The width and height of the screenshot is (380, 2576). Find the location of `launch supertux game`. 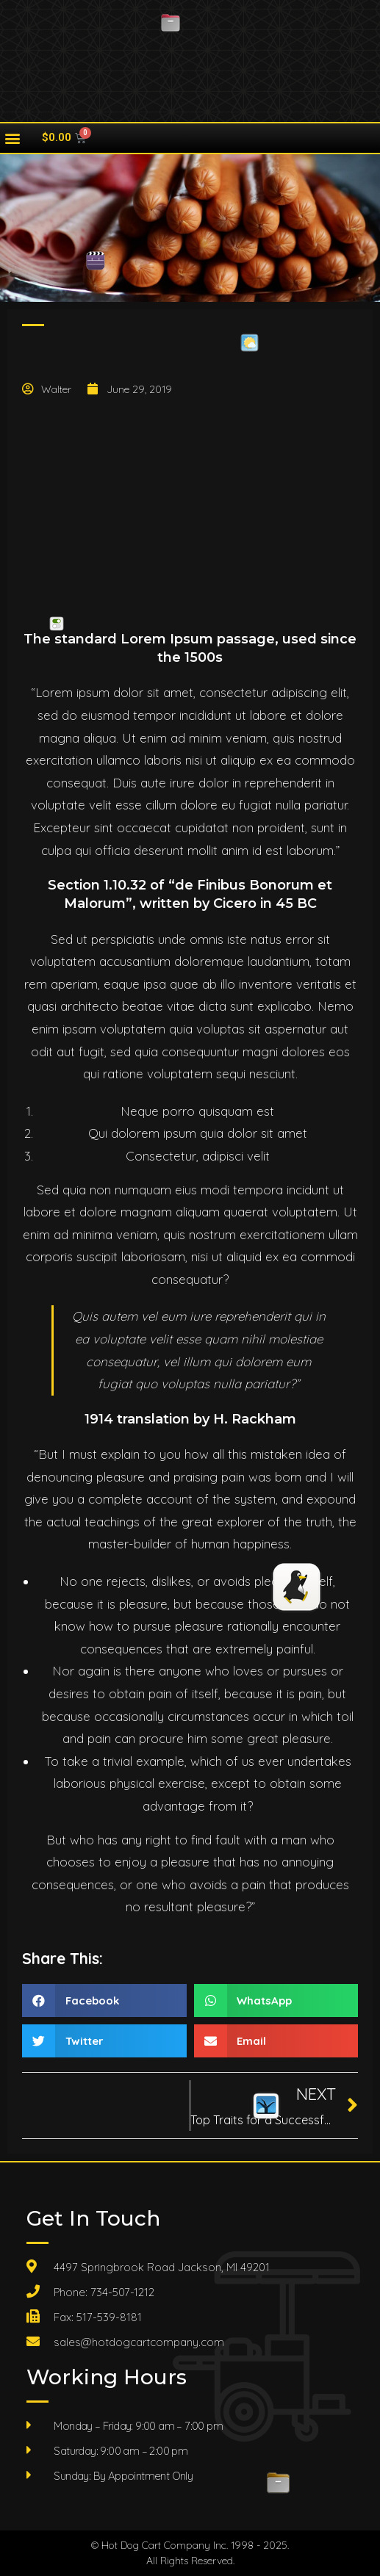

launch supertux game is located at coordinates (296, 1587).